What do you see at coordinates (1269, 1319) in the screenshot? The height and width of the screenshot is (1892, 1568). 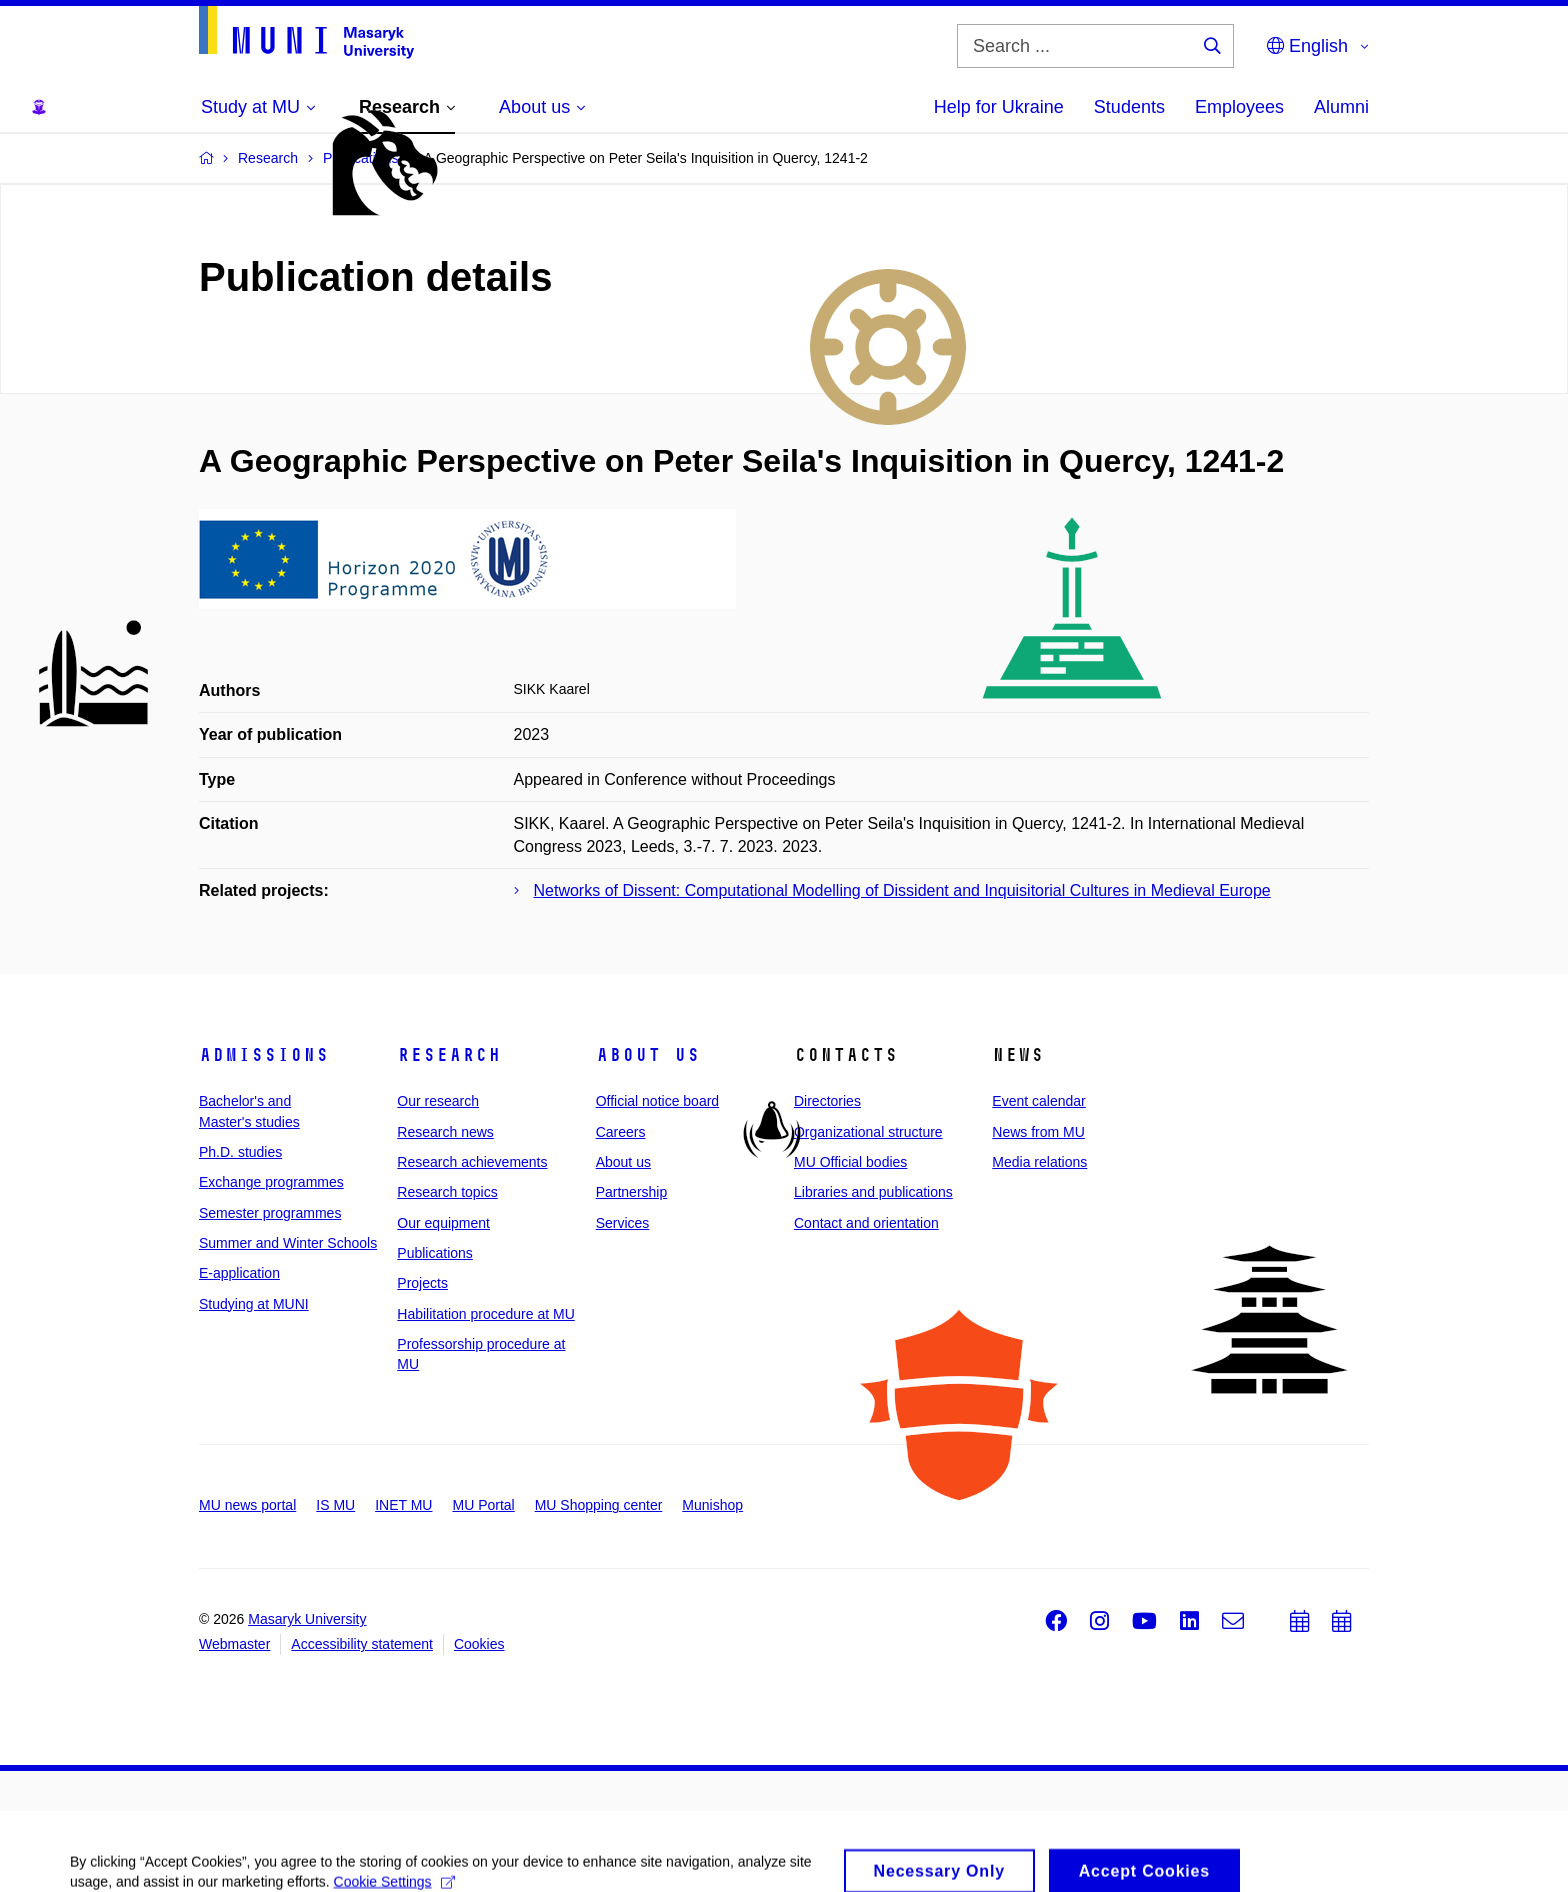 I see `view asian temple or landmark location` at bounding box center [1269, 1319].